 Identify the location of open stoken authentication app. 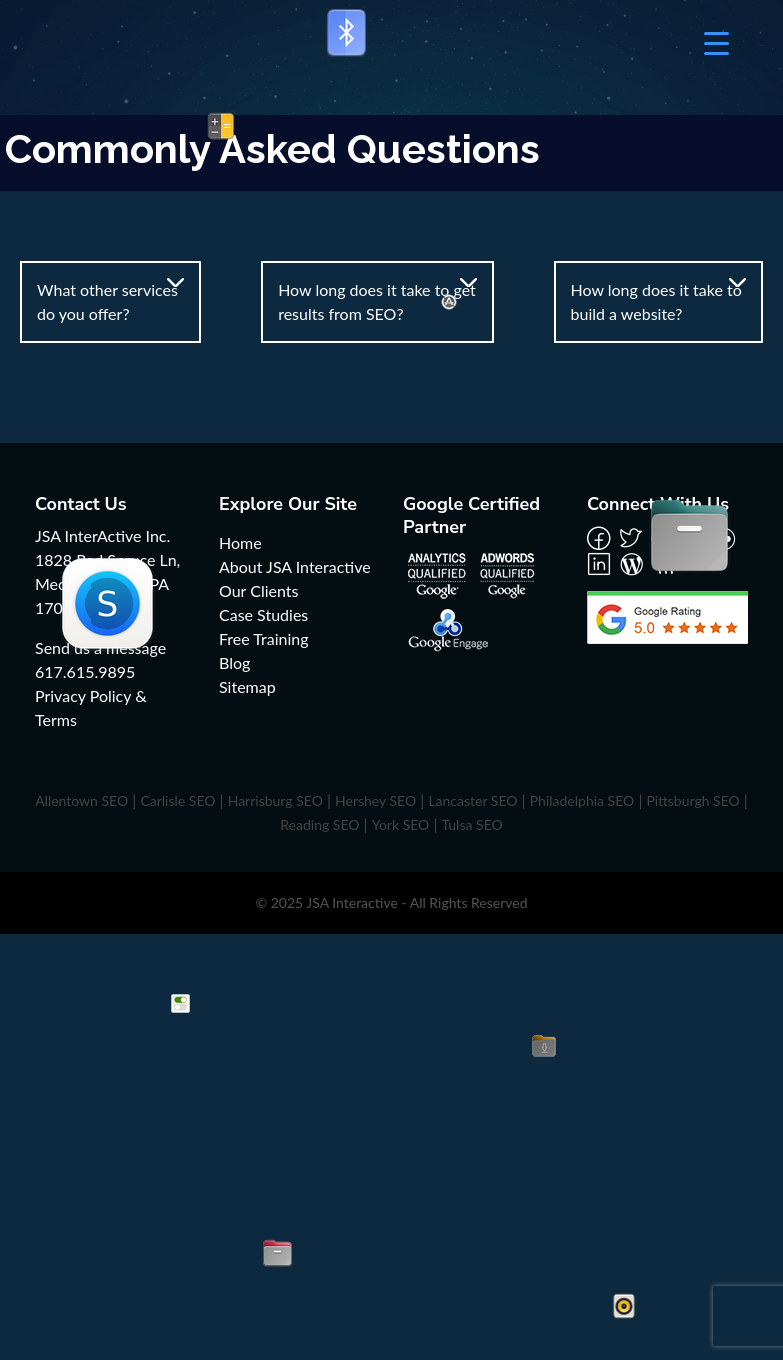
(107, 603).